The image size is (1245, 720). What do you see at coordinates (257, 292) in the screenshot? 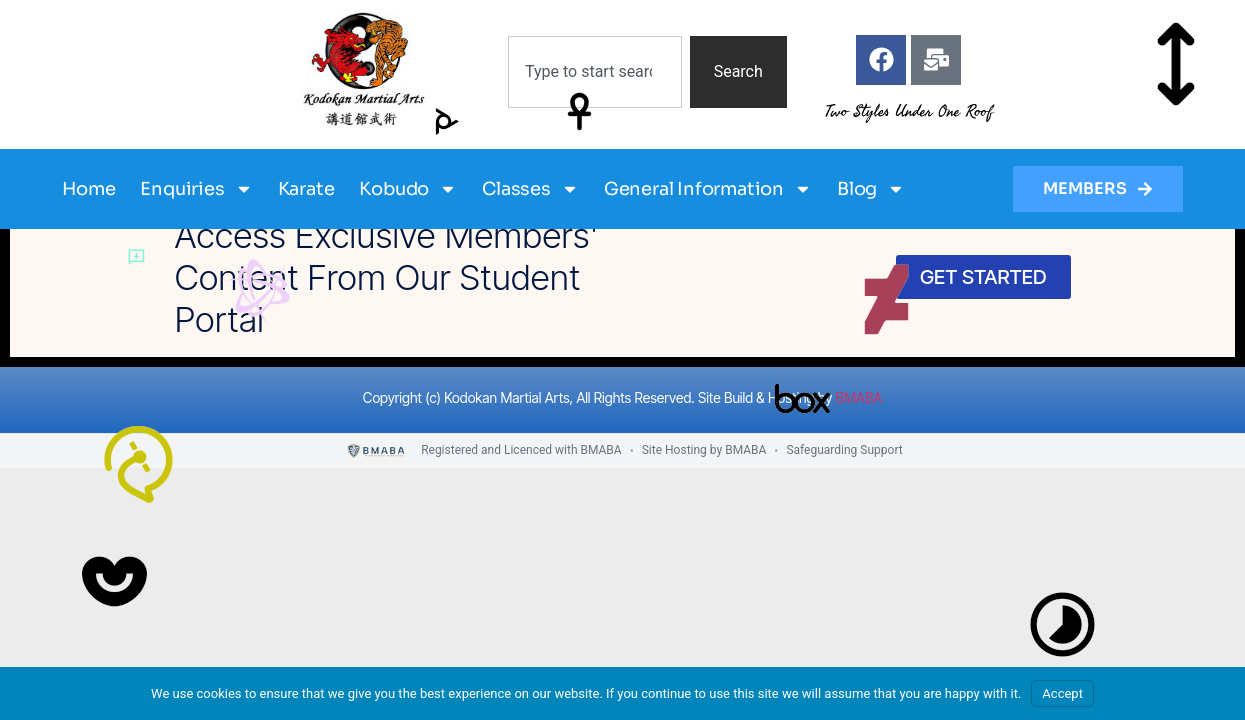
I see `launch Battle.net gaming platform` at bounding box center [257, 292].